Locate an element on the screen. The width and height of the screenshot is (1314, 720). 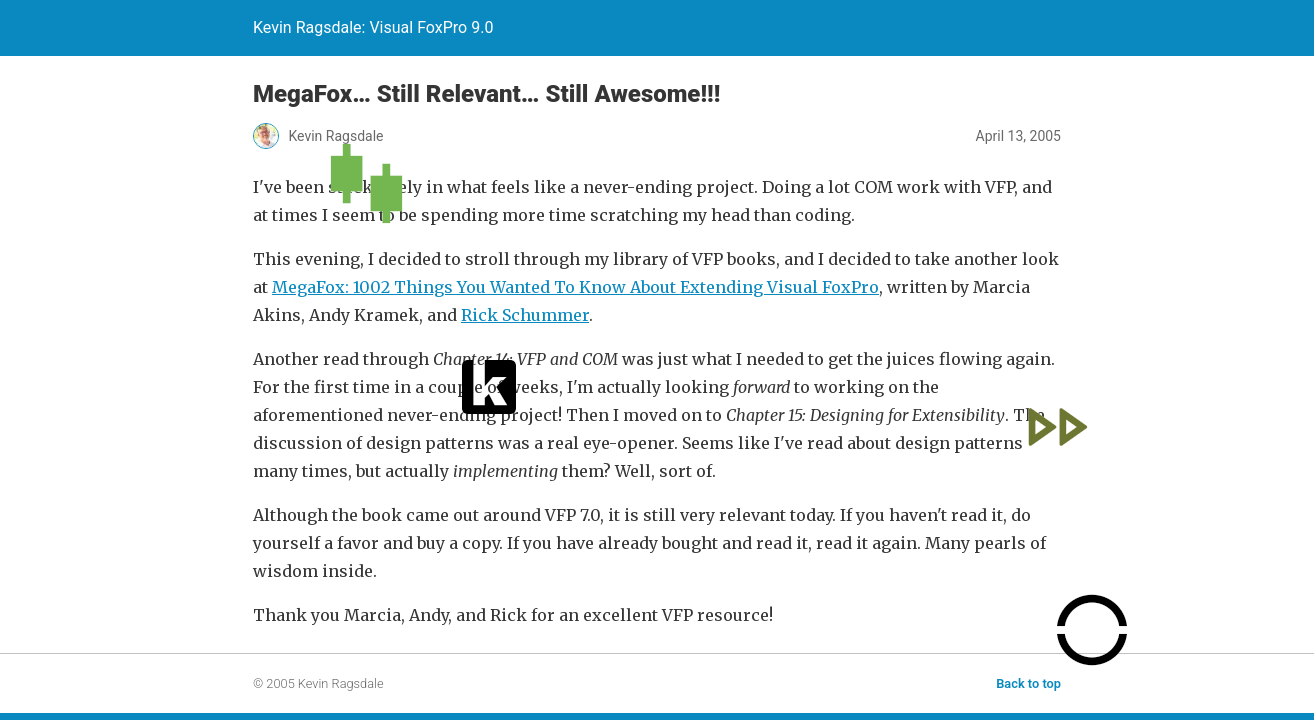
fast forward or skip ahead in media playback is located at coordinates (1056, 427).